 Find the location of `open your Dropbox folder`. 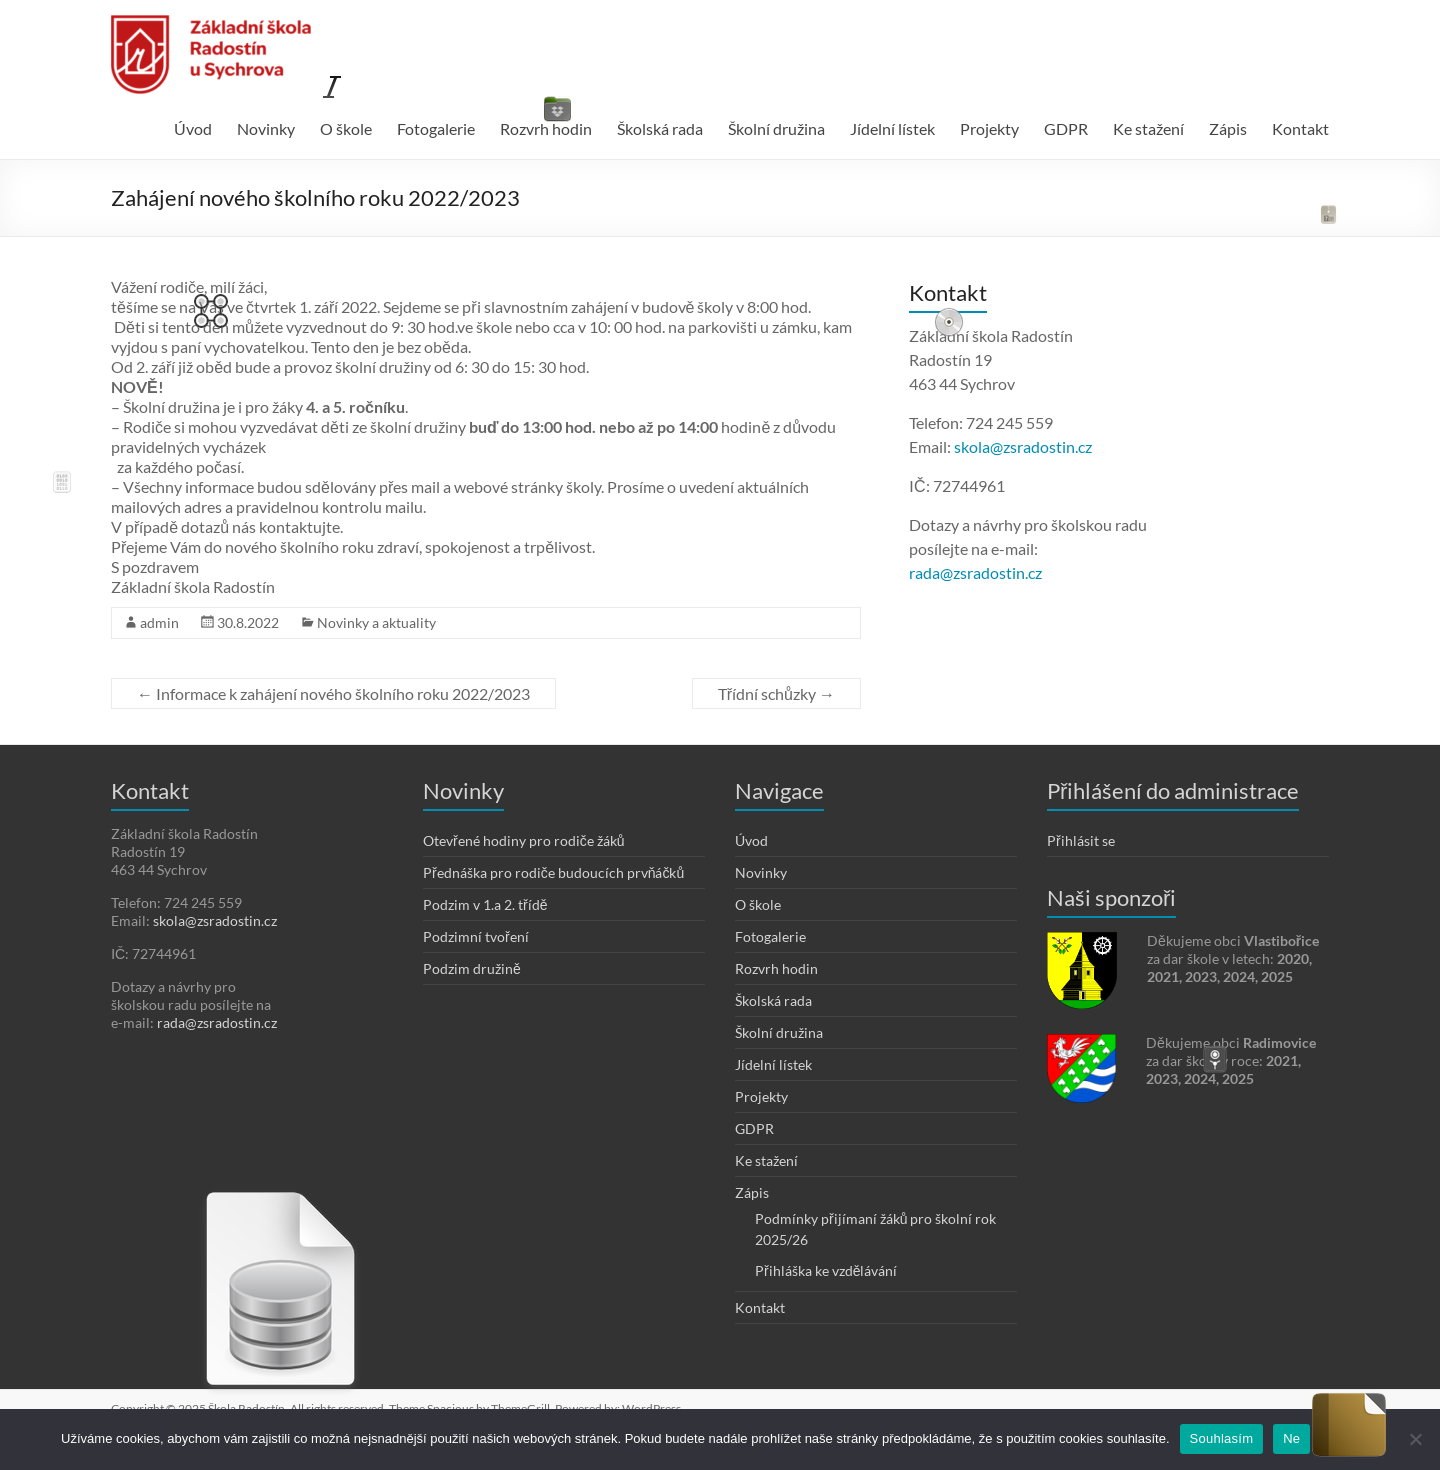

open your Dropbox folder is located at coordinates (557, 108).